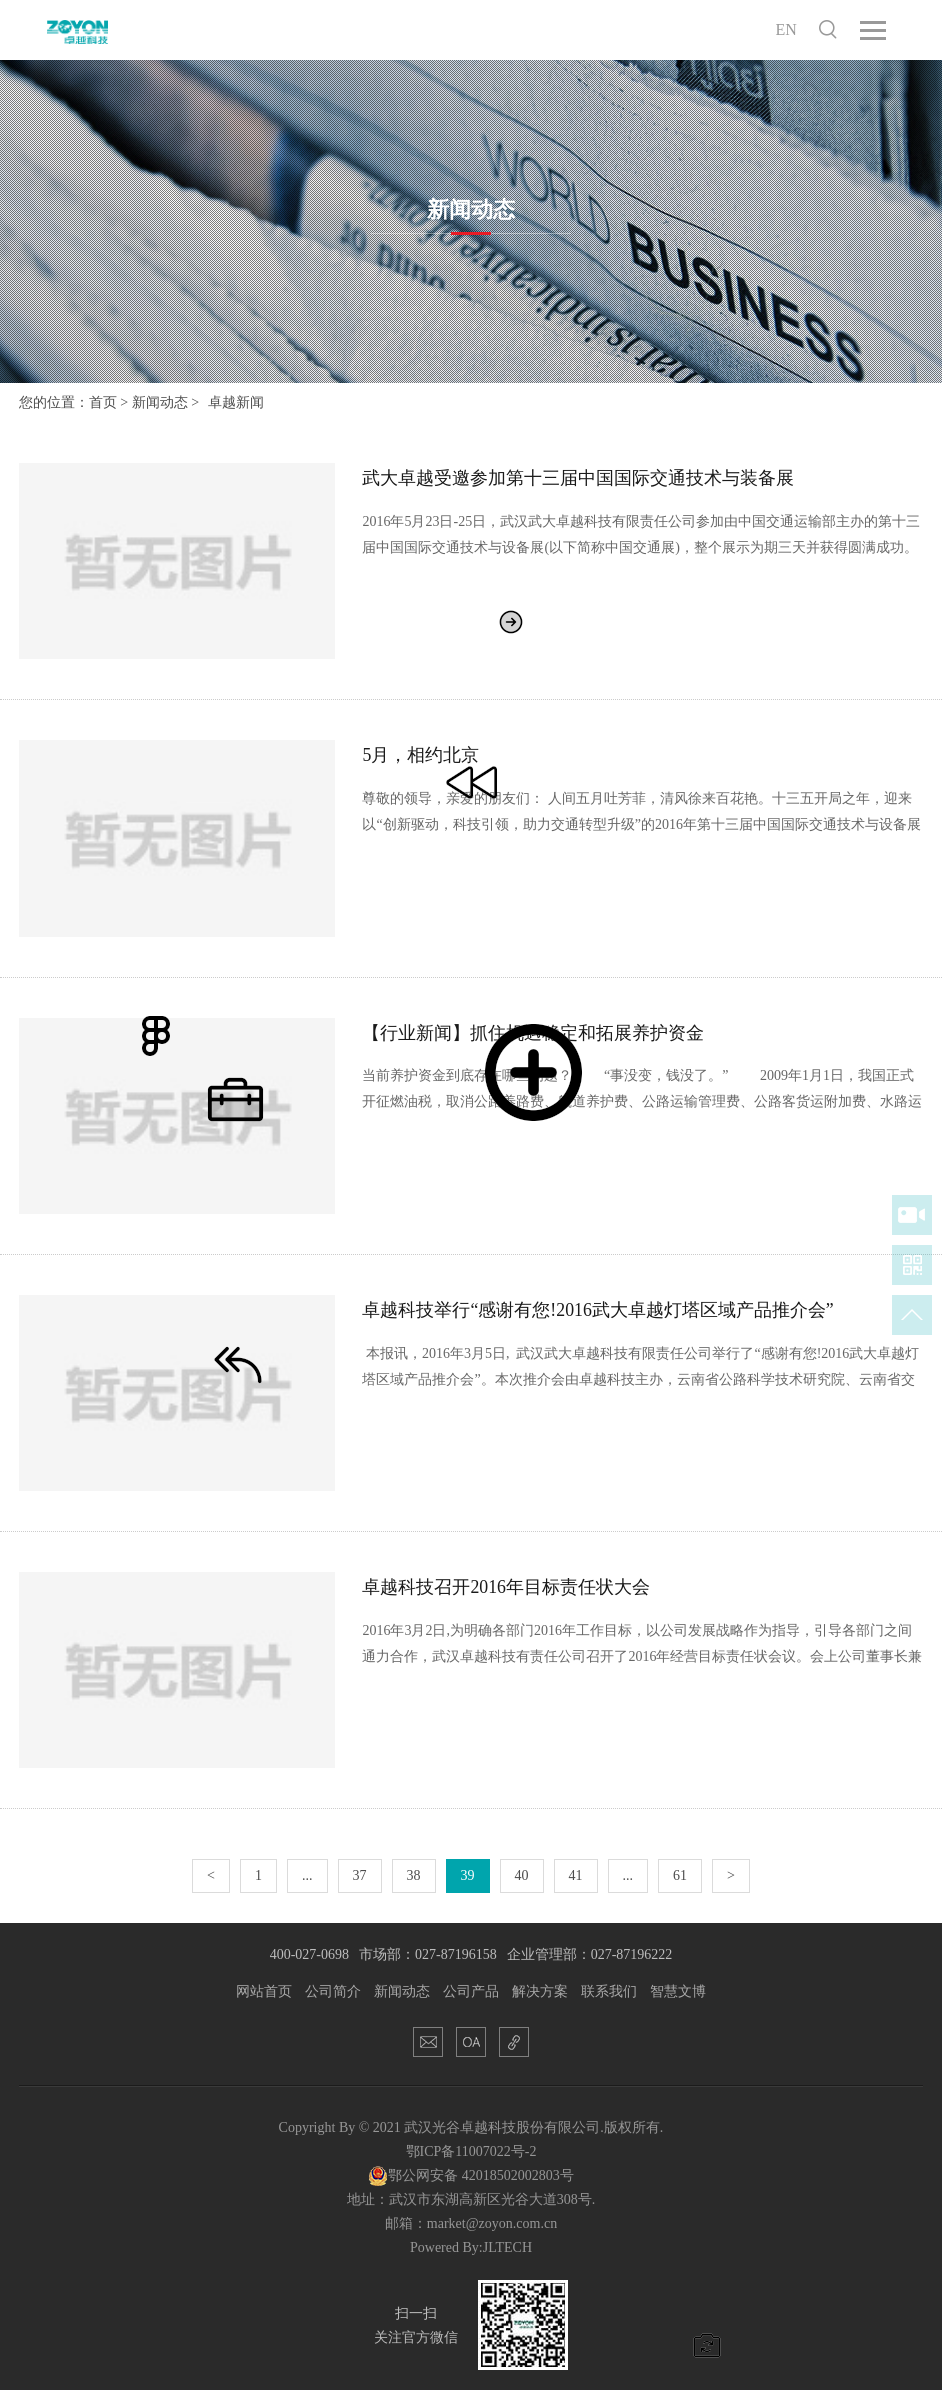  Describe the element at coordinates (235, 1101) in the screenshot. I see `access tools and settings` at that location.